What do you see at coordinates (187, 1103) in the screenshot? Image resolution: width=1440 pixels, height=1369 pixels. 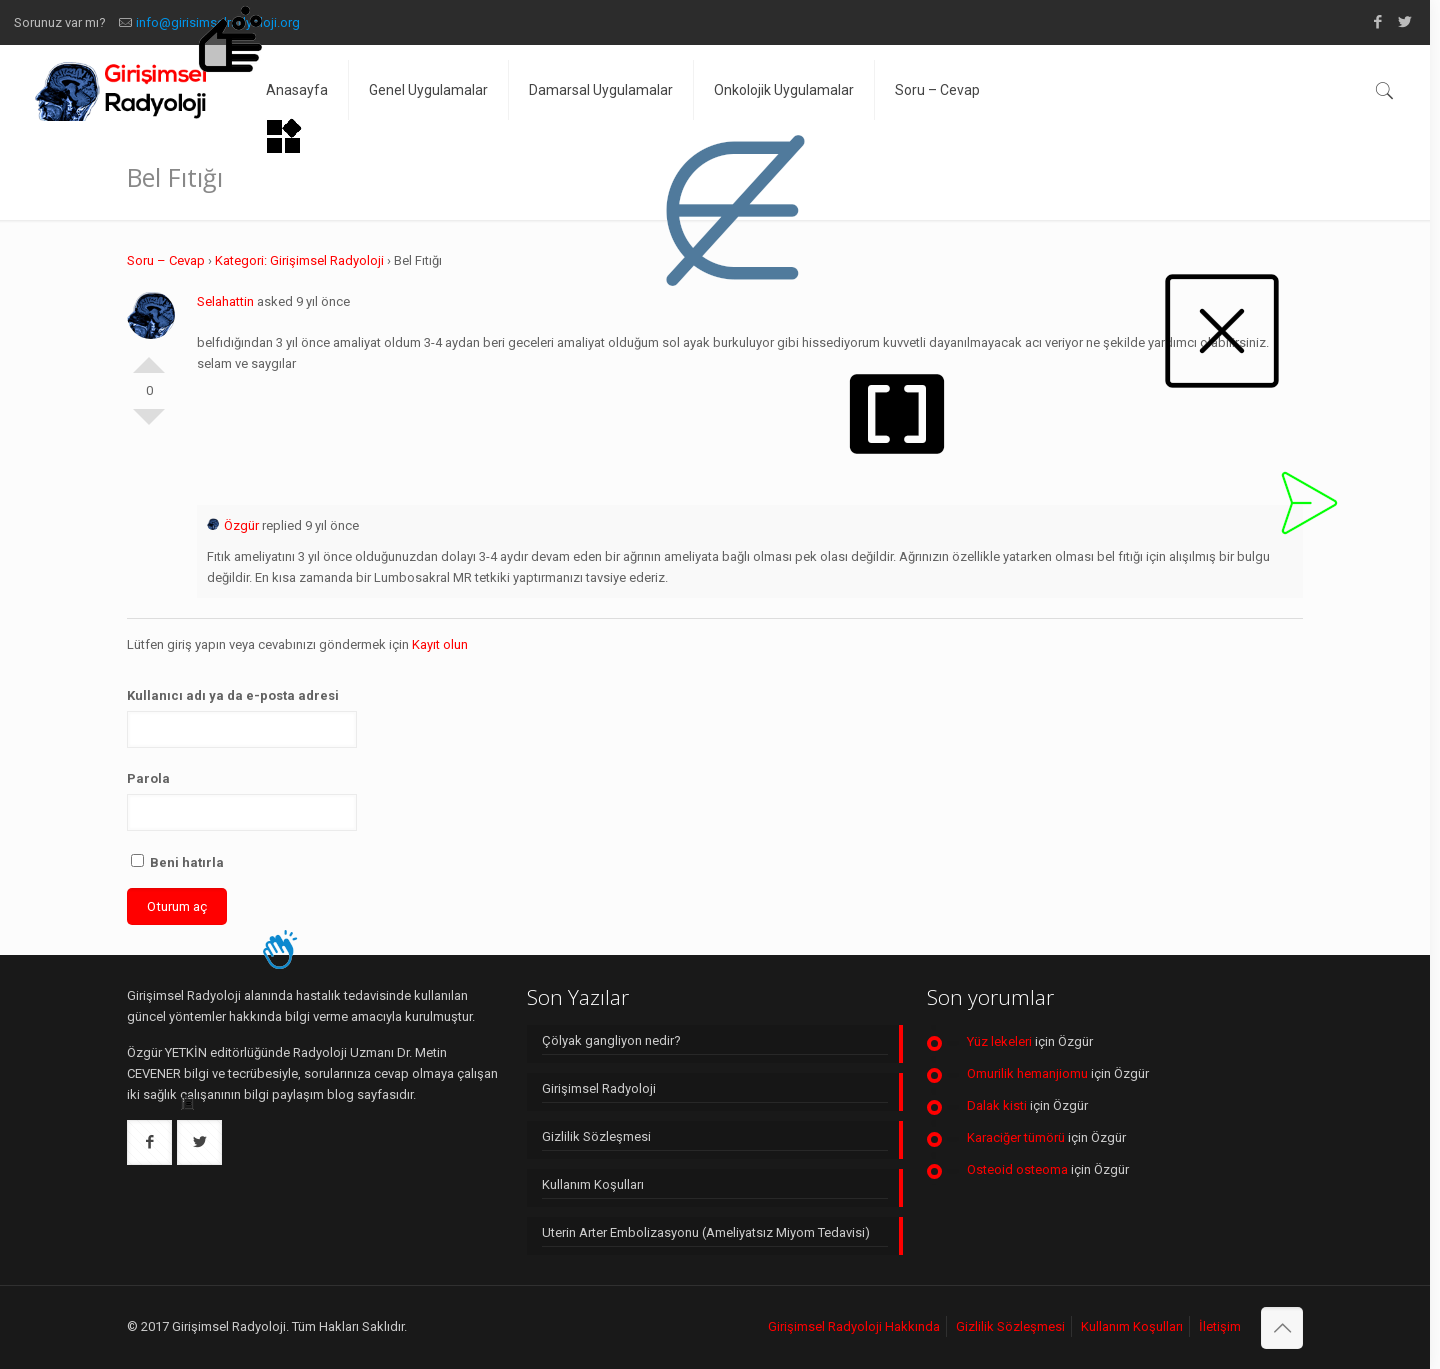 I see `open your notebook or notes` at bounding box center [187, 1103].